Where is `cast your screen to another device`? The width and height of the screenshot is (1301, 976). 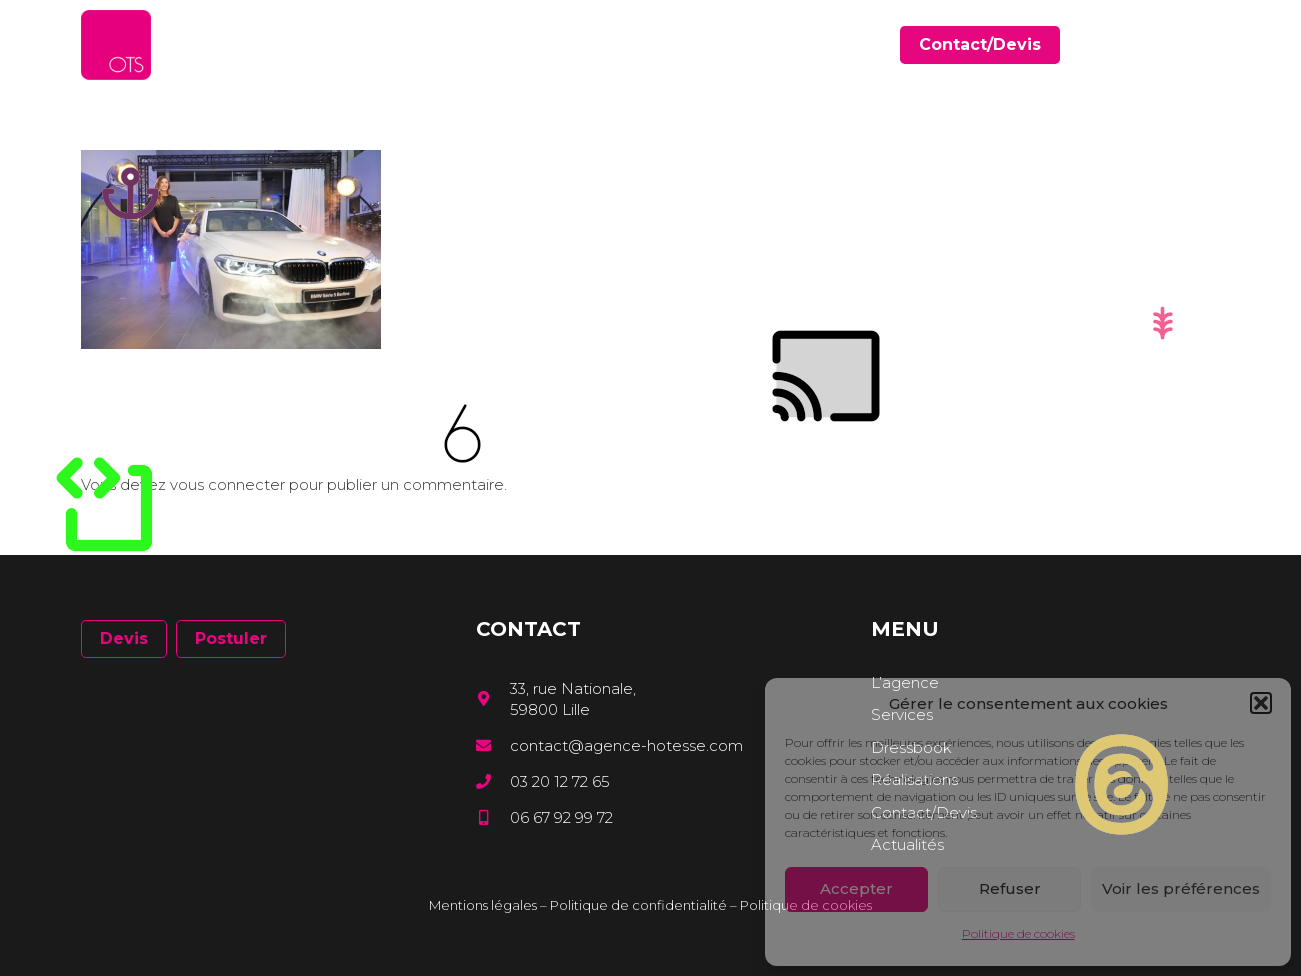
cast your screen to another device is located at coordinates (826, 376).